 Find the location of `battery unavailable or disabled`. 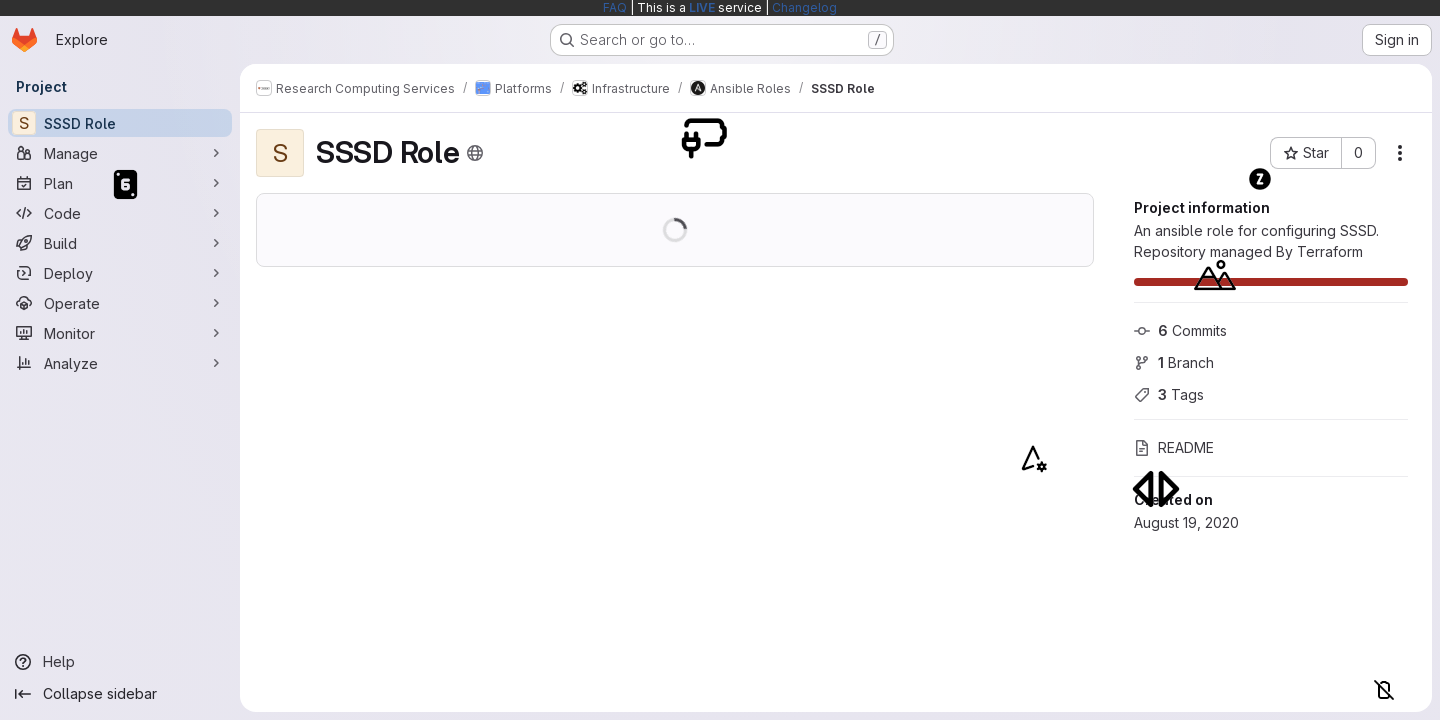

battery unavailable or disabled is located at coordinates (1384, 690).